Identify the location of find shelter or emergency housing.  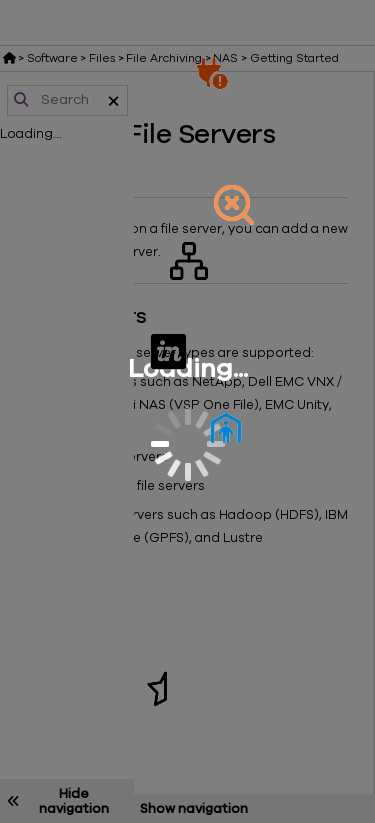
(226, 428).